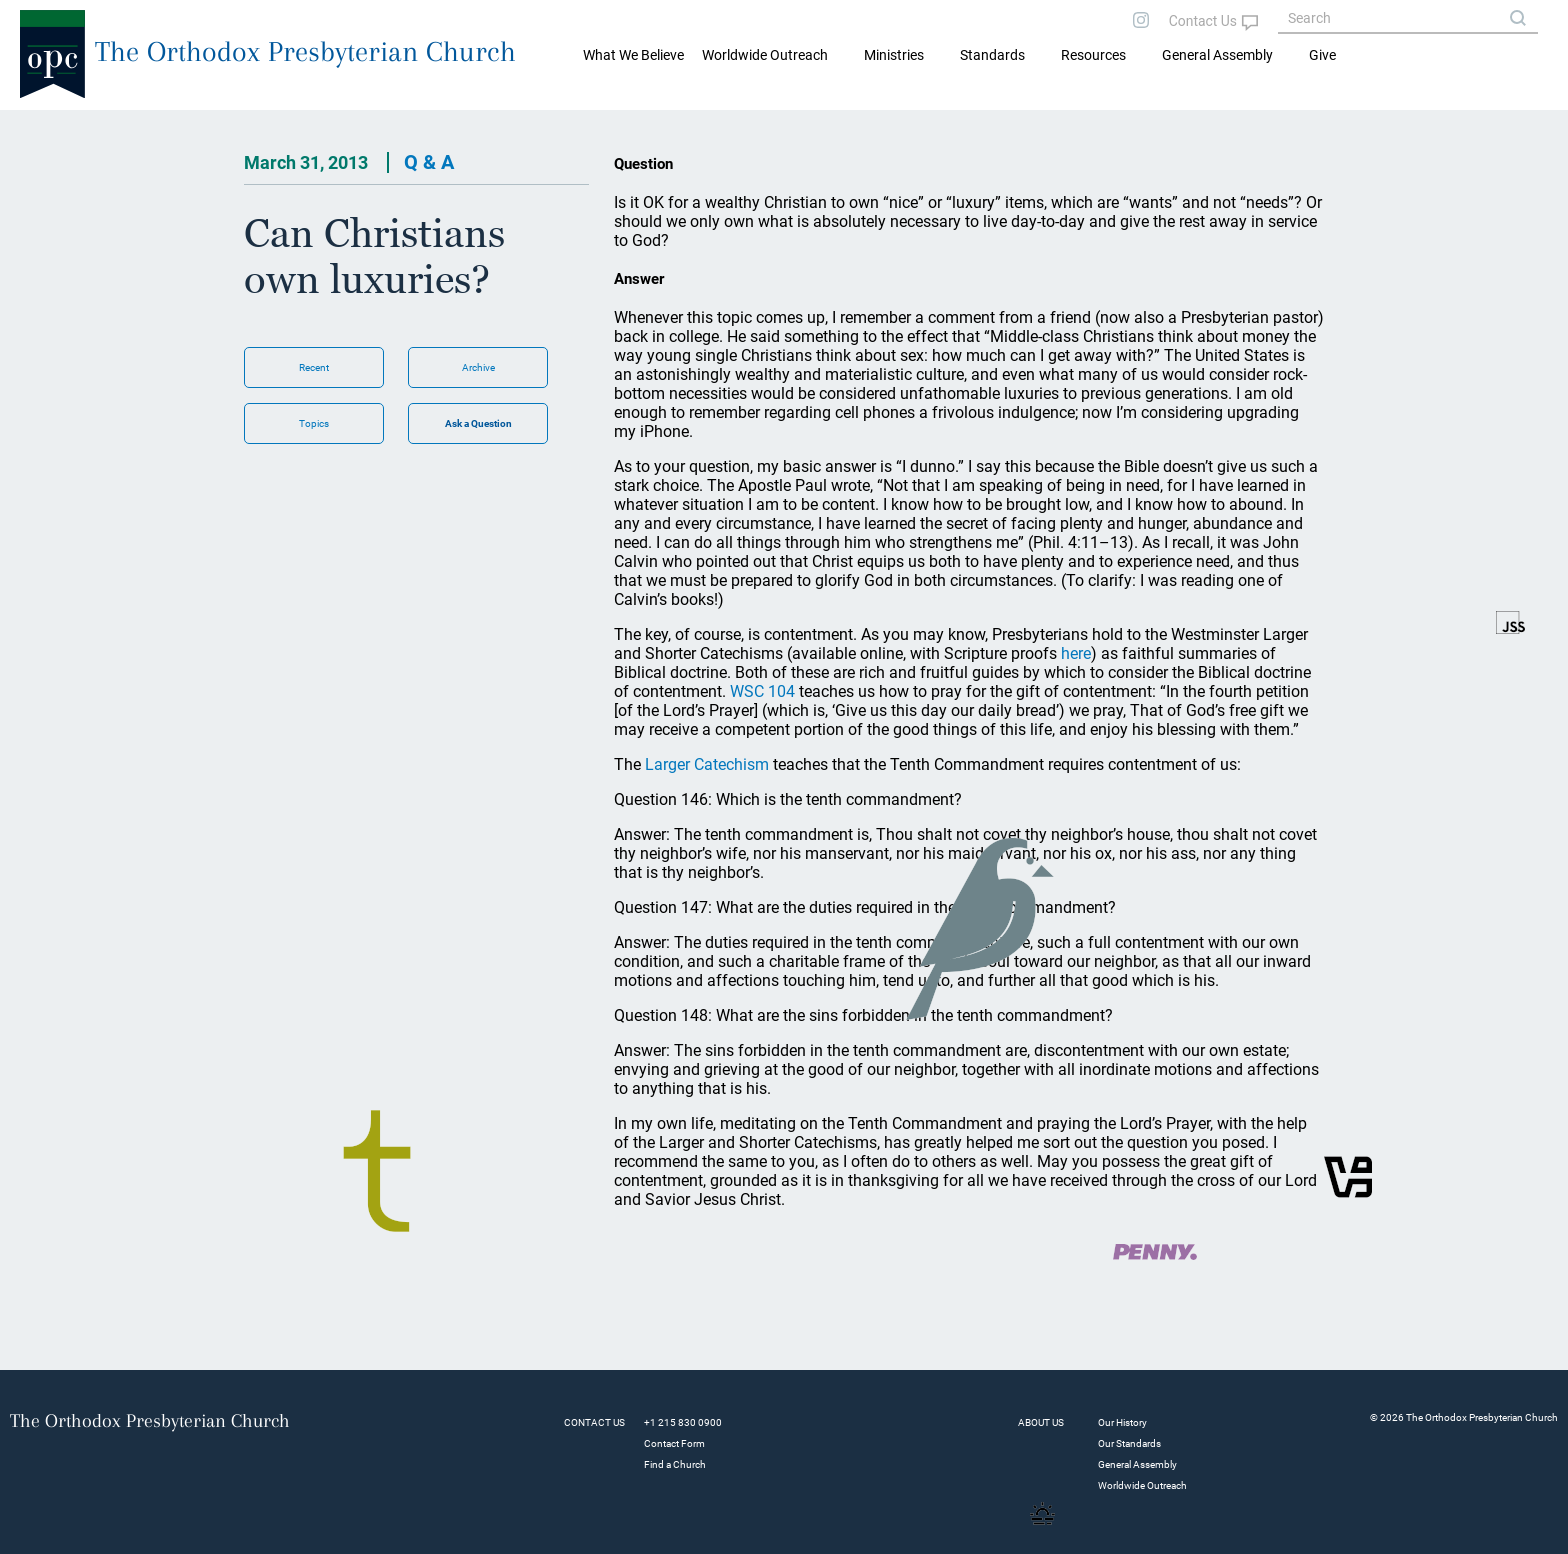 This screenshot has width=1568, height=1554. Describe the element at coordinates (1155, 1252) in the screenshot. I see `open the Penny app or website` at that location.